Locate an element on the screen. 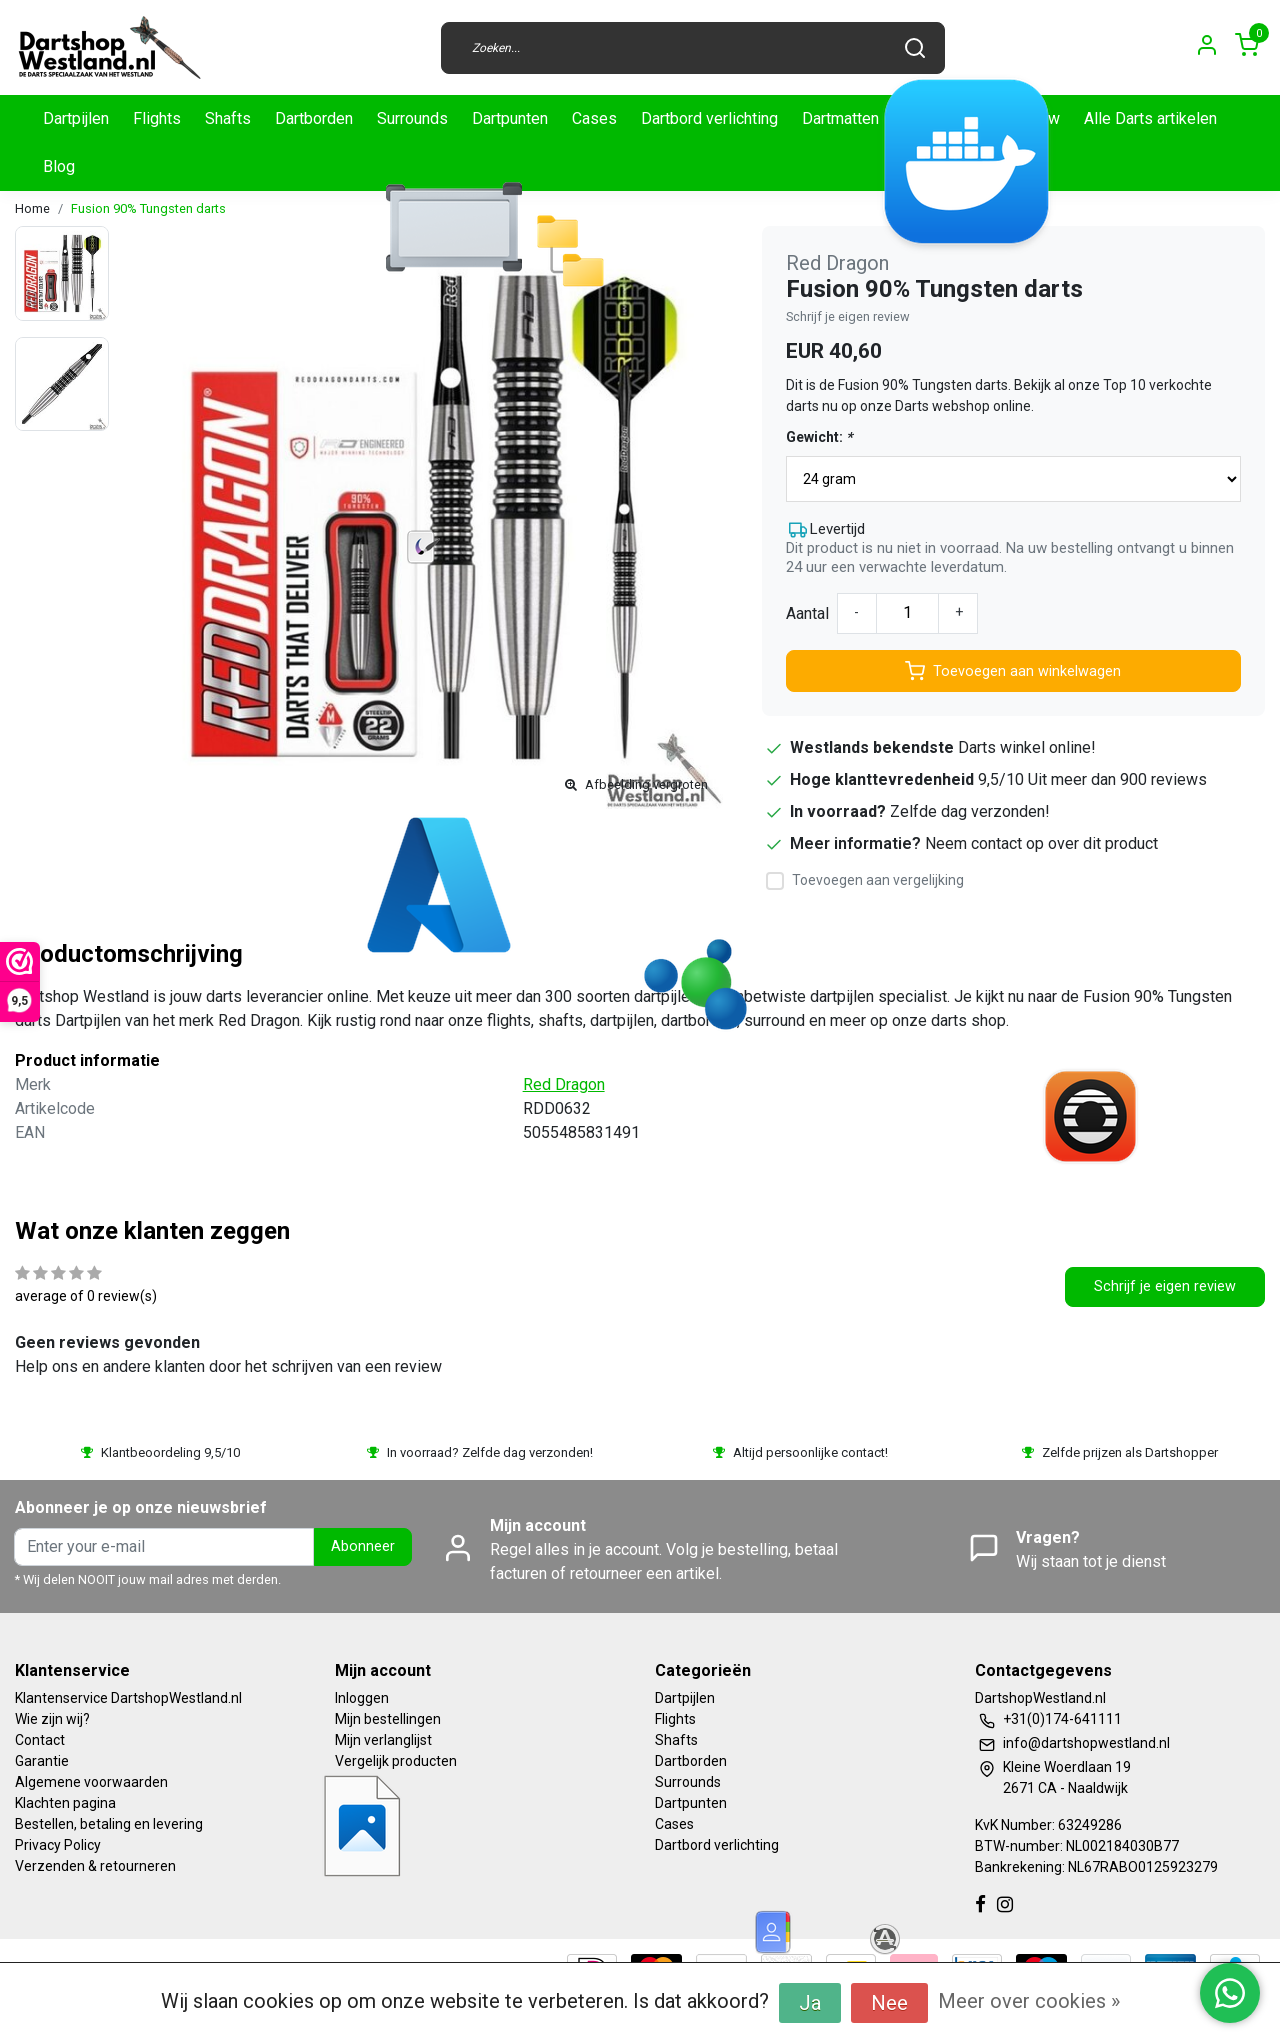  view folder hierarchy or directory structure is located at coordinates (572, 250).